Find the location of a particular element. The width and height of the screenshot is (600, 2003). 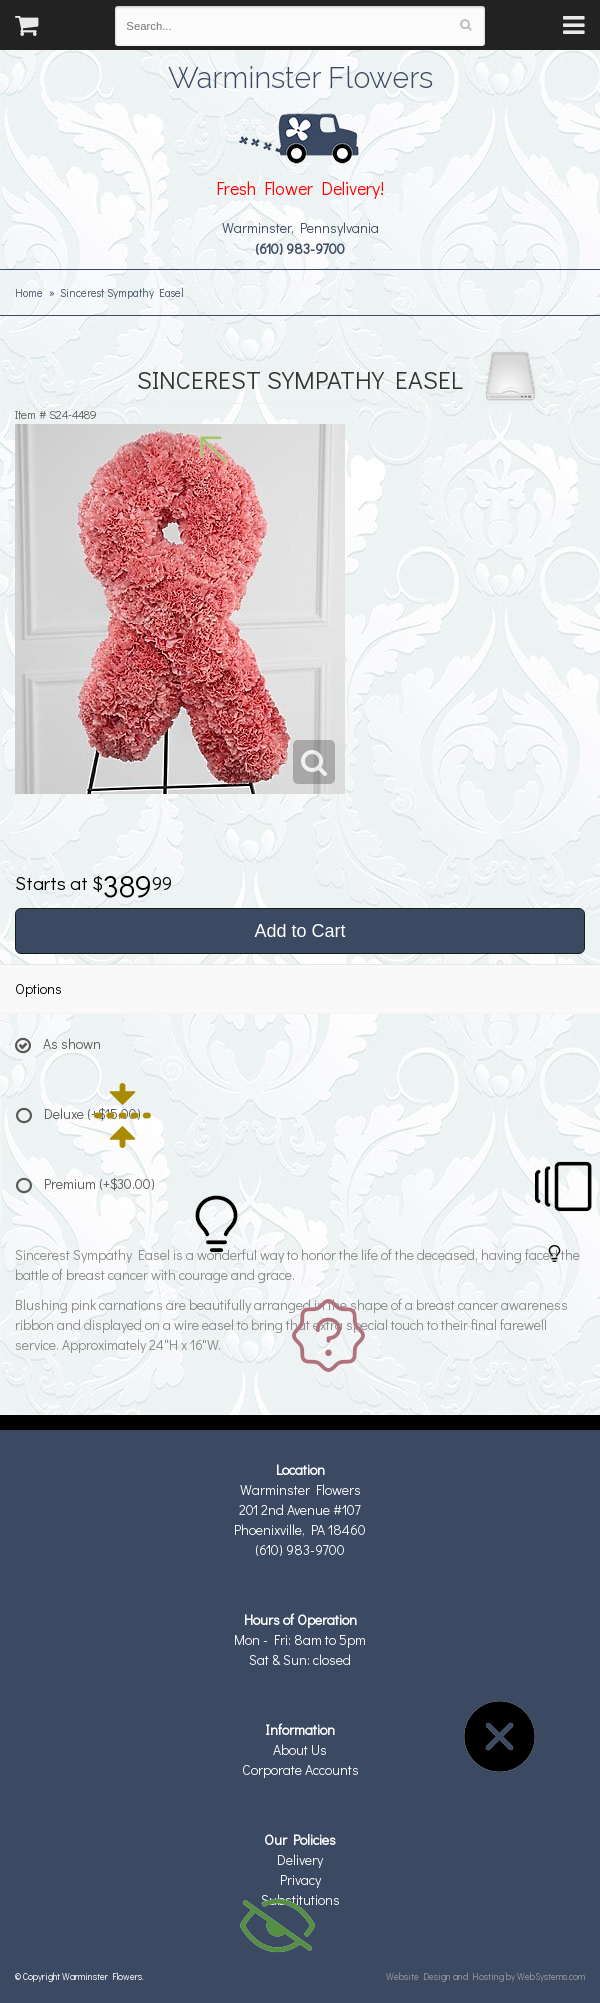

navigate back to previous page is located at coordinates (214, 450).